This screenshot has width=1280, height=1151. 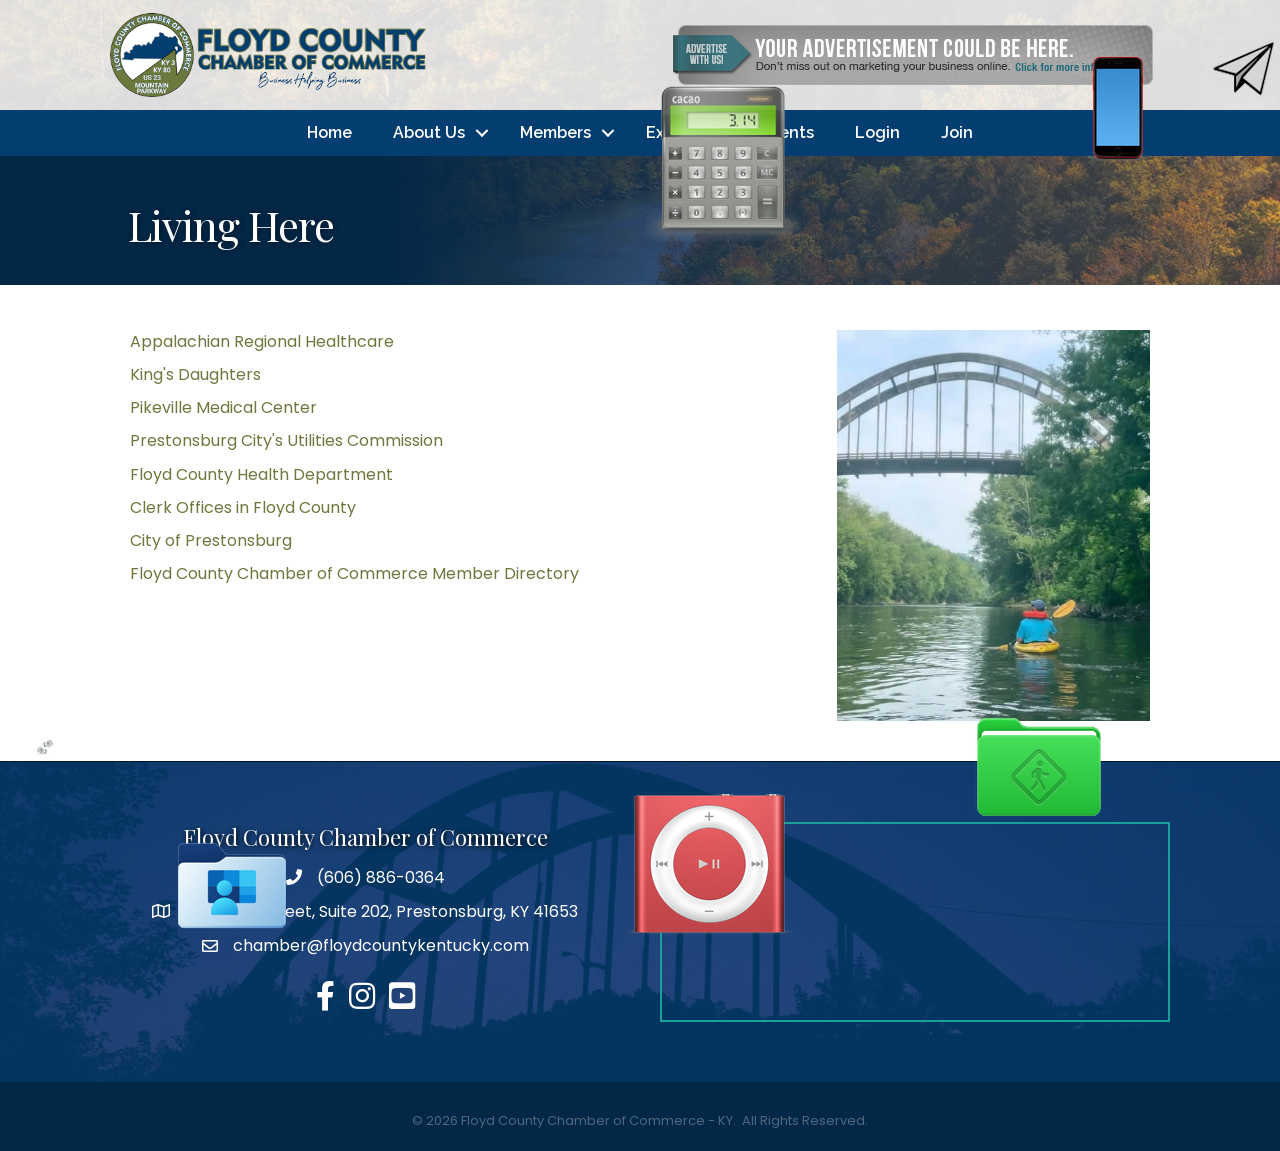 What do you see at coordinates (1118, 109) in the screenshot?
I see `iPhone 8 device connected to your Mac` at bounding box center [1118, 109].